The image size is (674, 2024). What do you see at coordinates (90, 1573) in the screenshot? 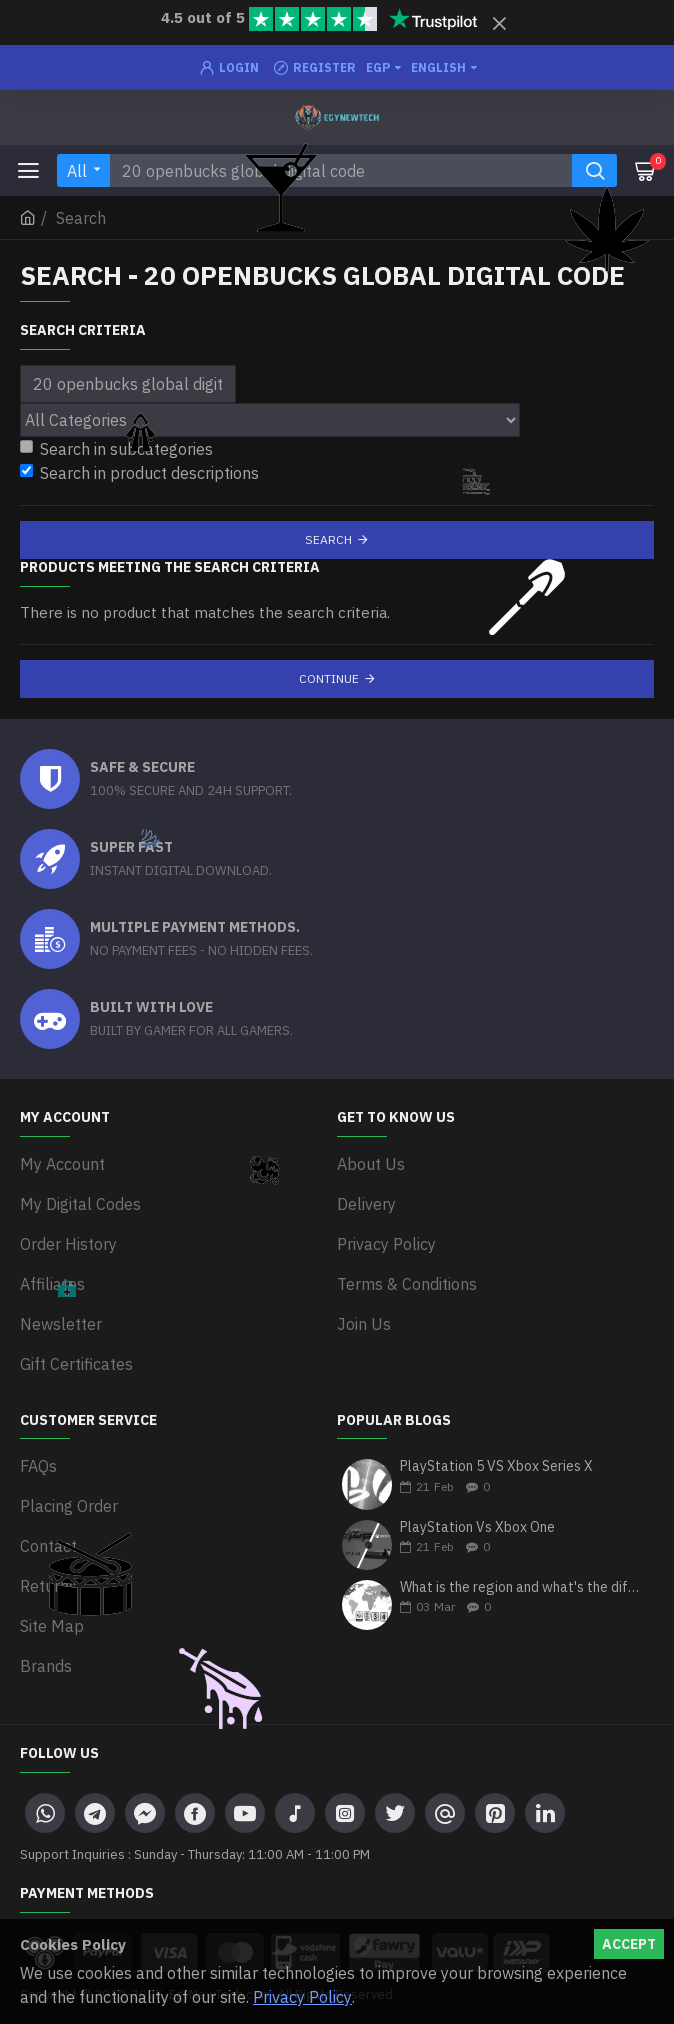
I see `access music or sound settings` at bounding box center [90, 1573].